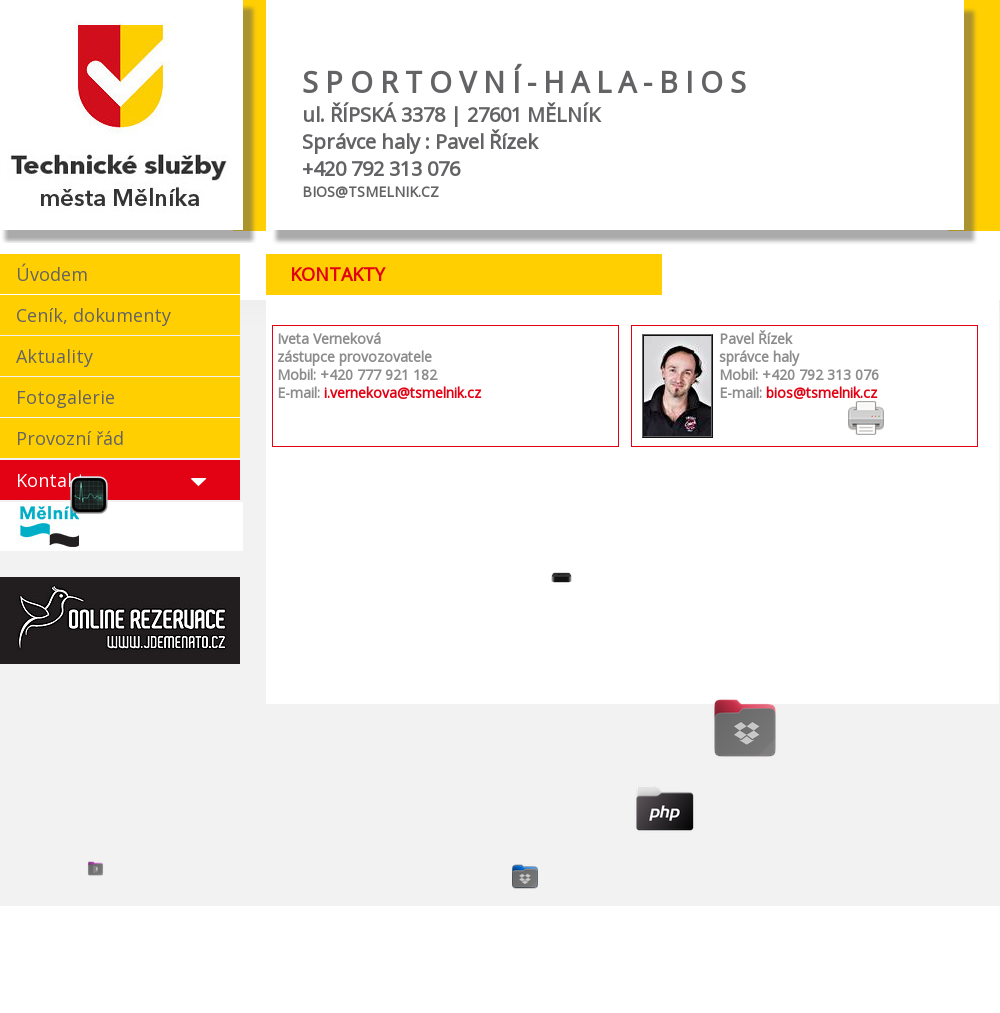 The width and height of the screenshot is (1000, 1013). Describe the element at coordinates (89, 495) in the screenshot. I see `open activity monitor to view system processes` at that location.